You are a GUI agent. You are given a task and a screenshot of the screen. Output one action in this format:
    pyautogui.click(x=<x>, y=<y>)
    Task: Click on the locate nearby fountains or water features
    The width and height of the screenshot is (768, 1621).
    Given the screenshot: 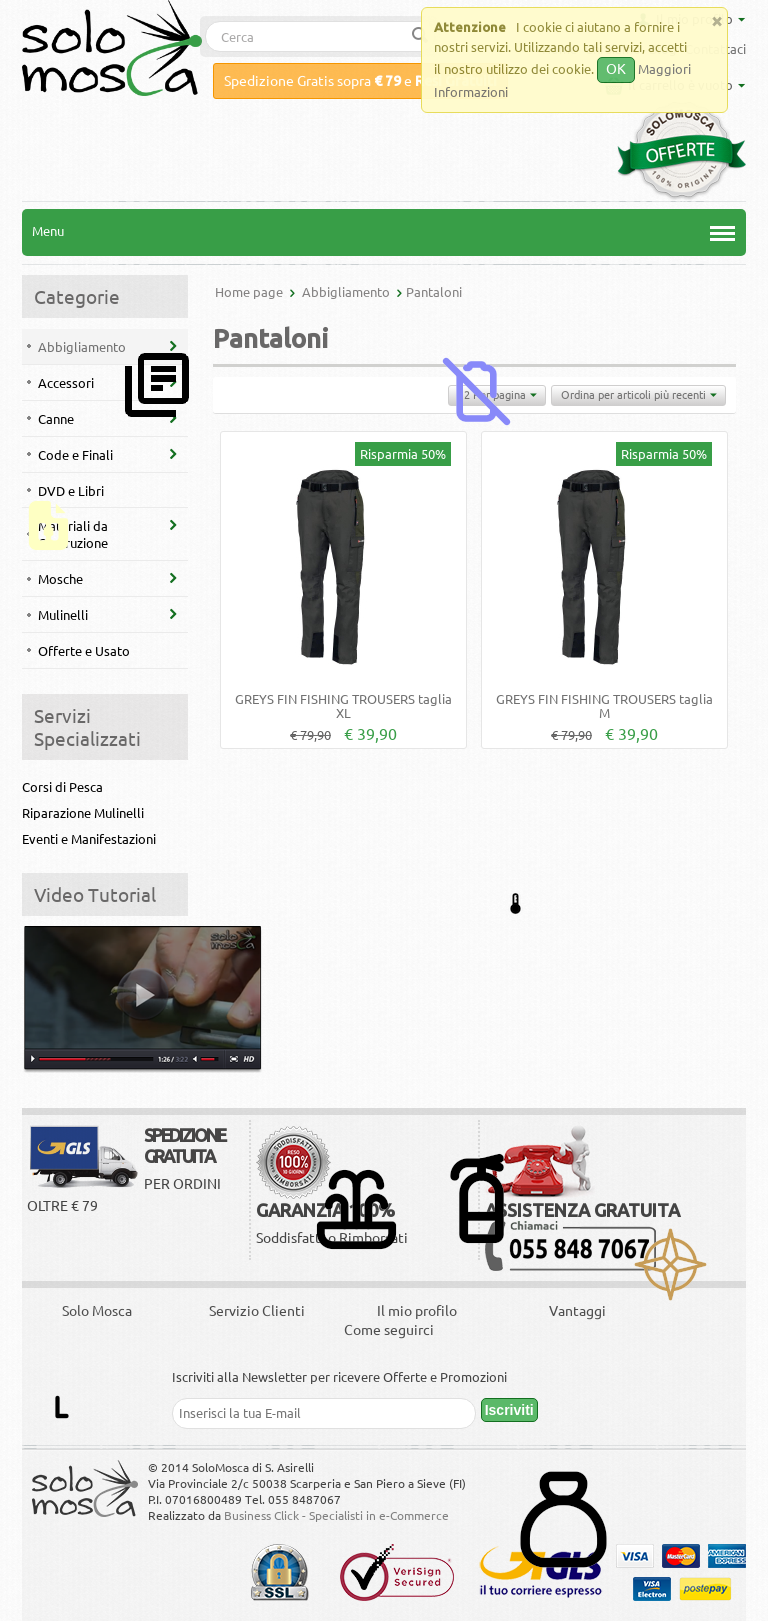 What is the action you would take?
    pyautogui.click(x=356, y=1209)
    